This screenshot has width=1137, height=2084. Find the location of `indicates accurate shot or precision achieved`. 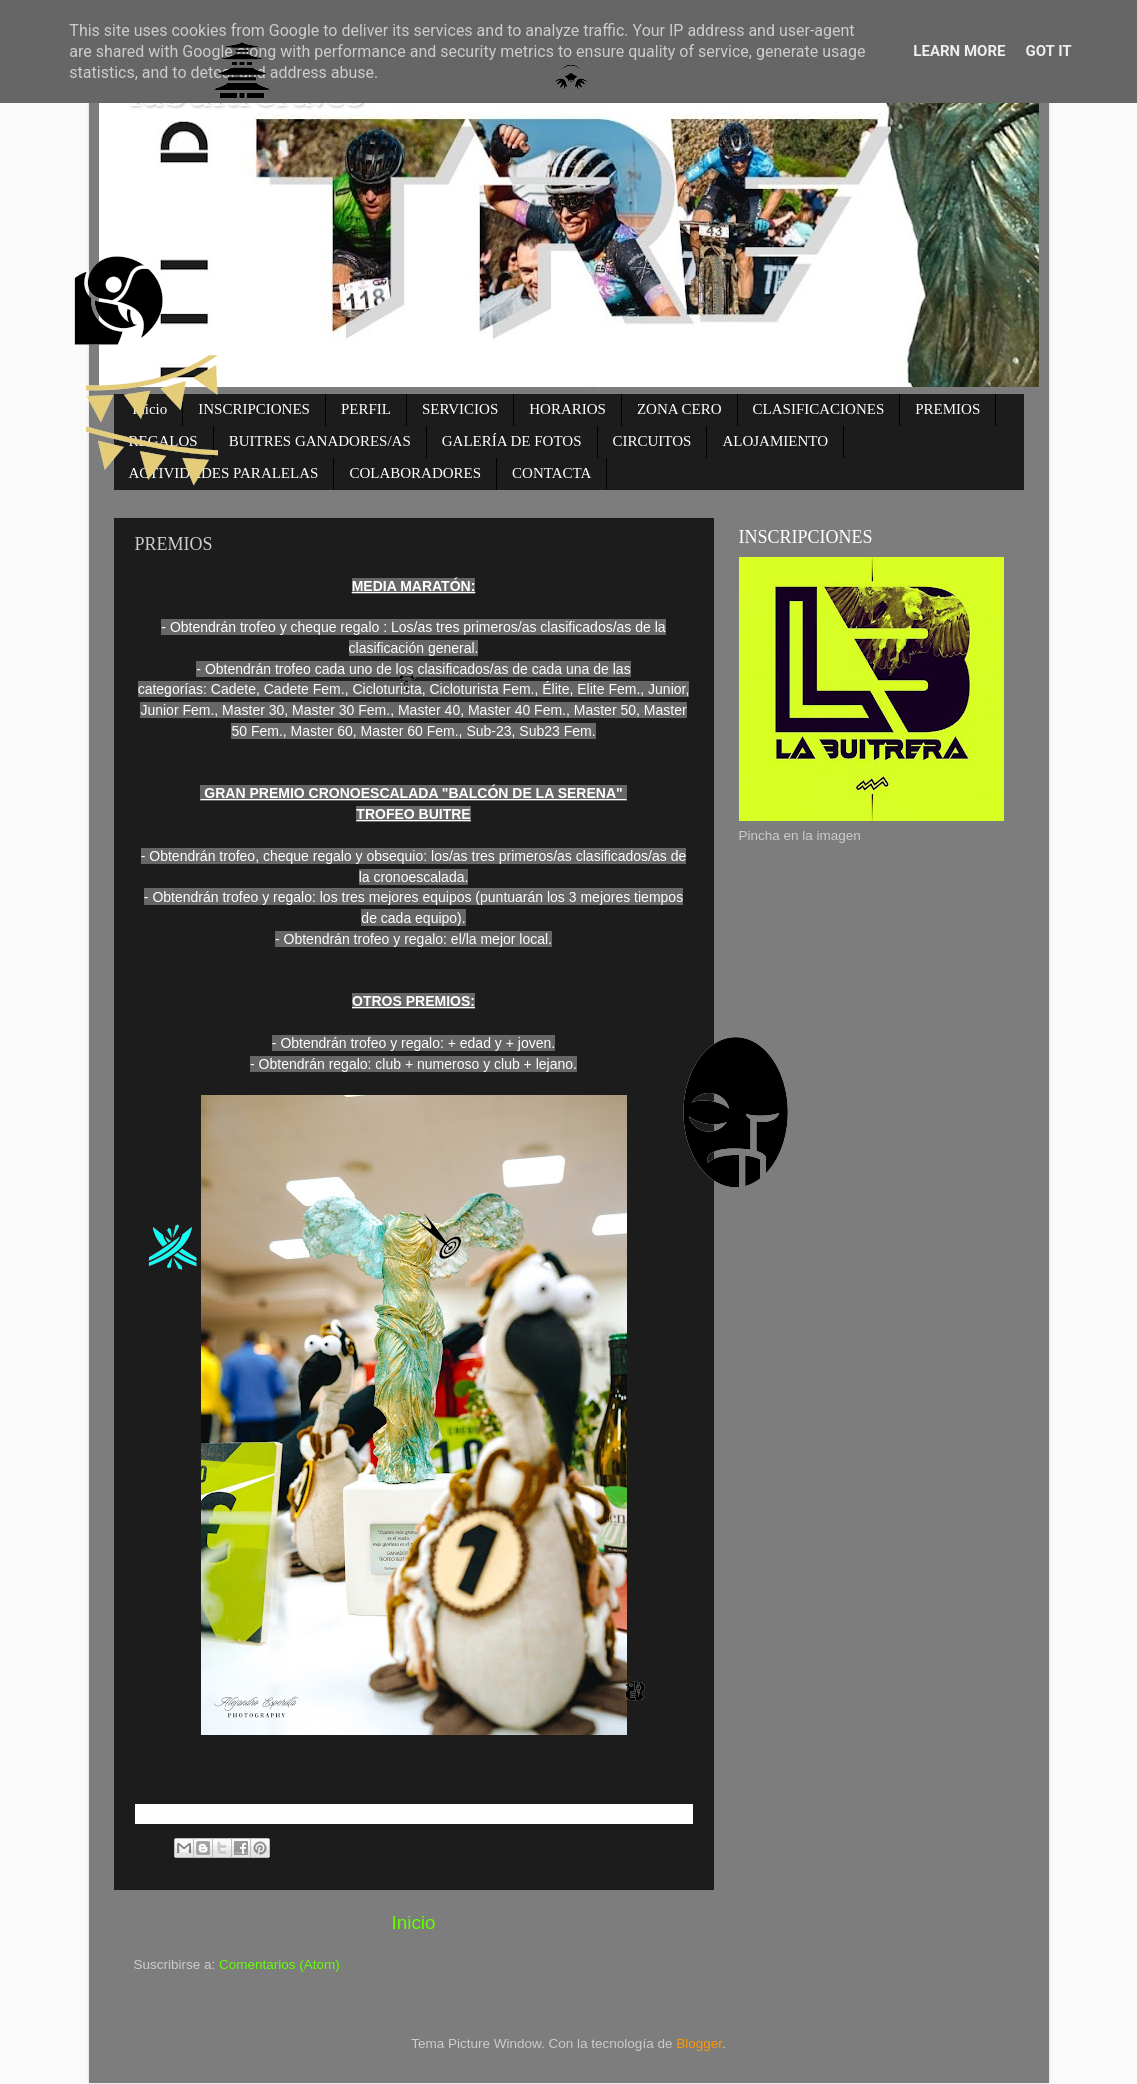

indicates accurate shot or precision achieved is located at coordinates (438, 1236).